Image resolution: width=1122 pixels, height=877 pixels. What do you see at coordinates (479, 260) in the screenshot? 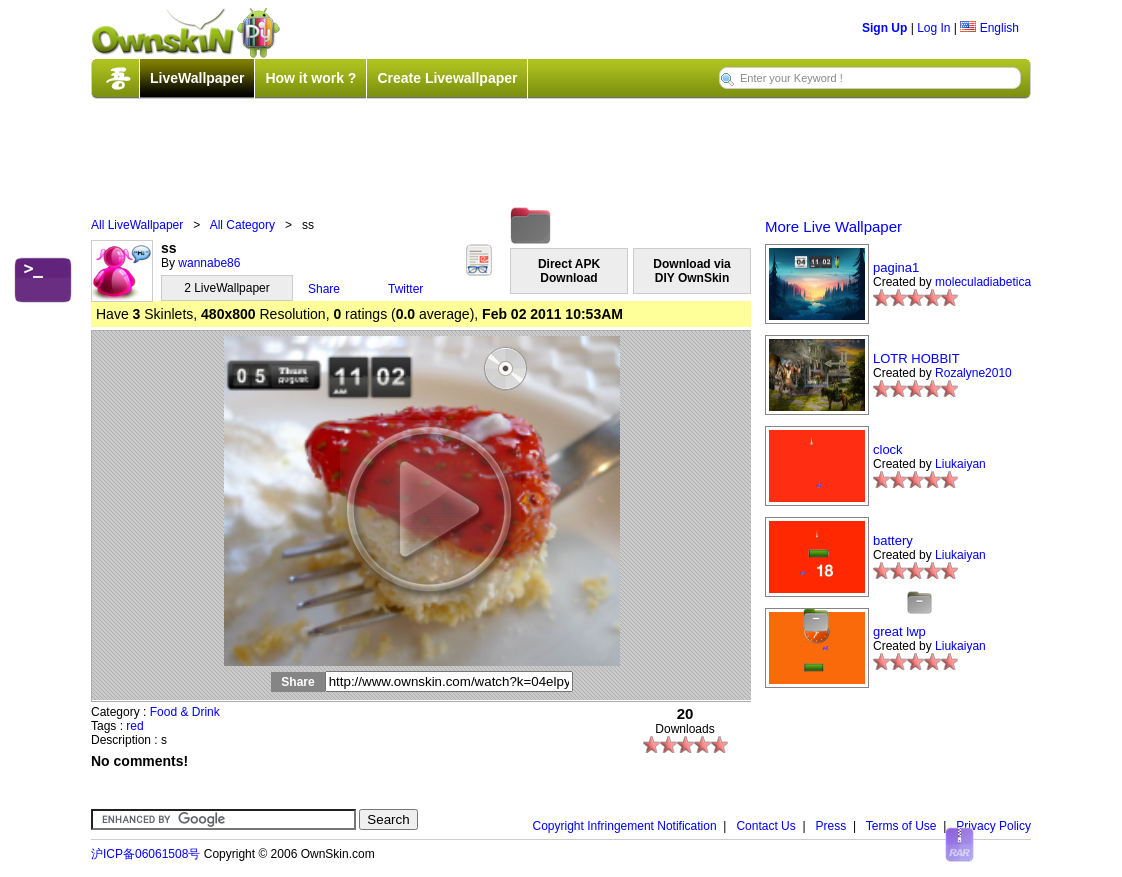
I see `open atril document viewer` at bounding box center [479, 260].